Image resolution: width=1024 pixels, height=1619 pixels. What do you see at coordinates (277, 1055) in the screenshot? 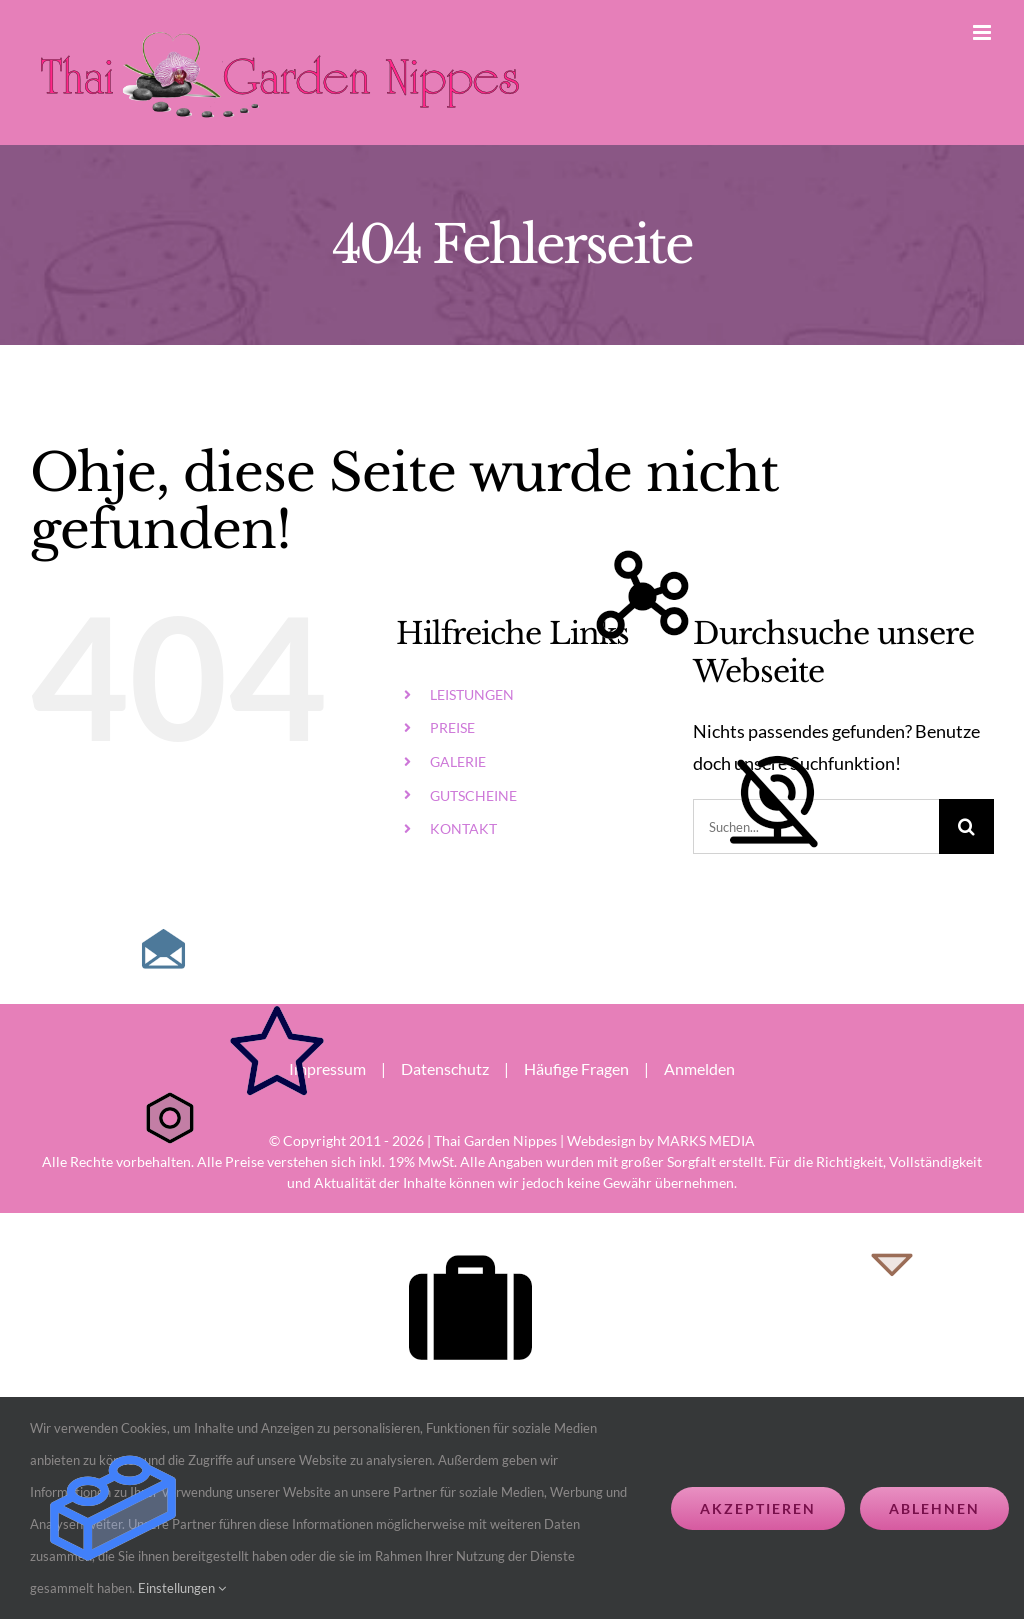
I see `add item to favorites` at bounding box center [277, 1055].